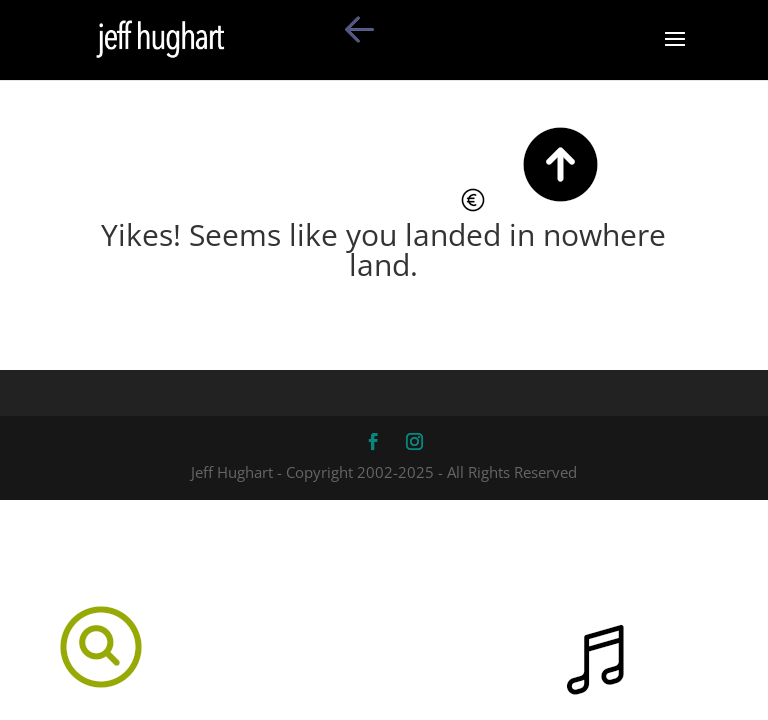  Describe the element at coordinates (359, 29) in the screenshot. I see `go back to the previous screen` at that location.